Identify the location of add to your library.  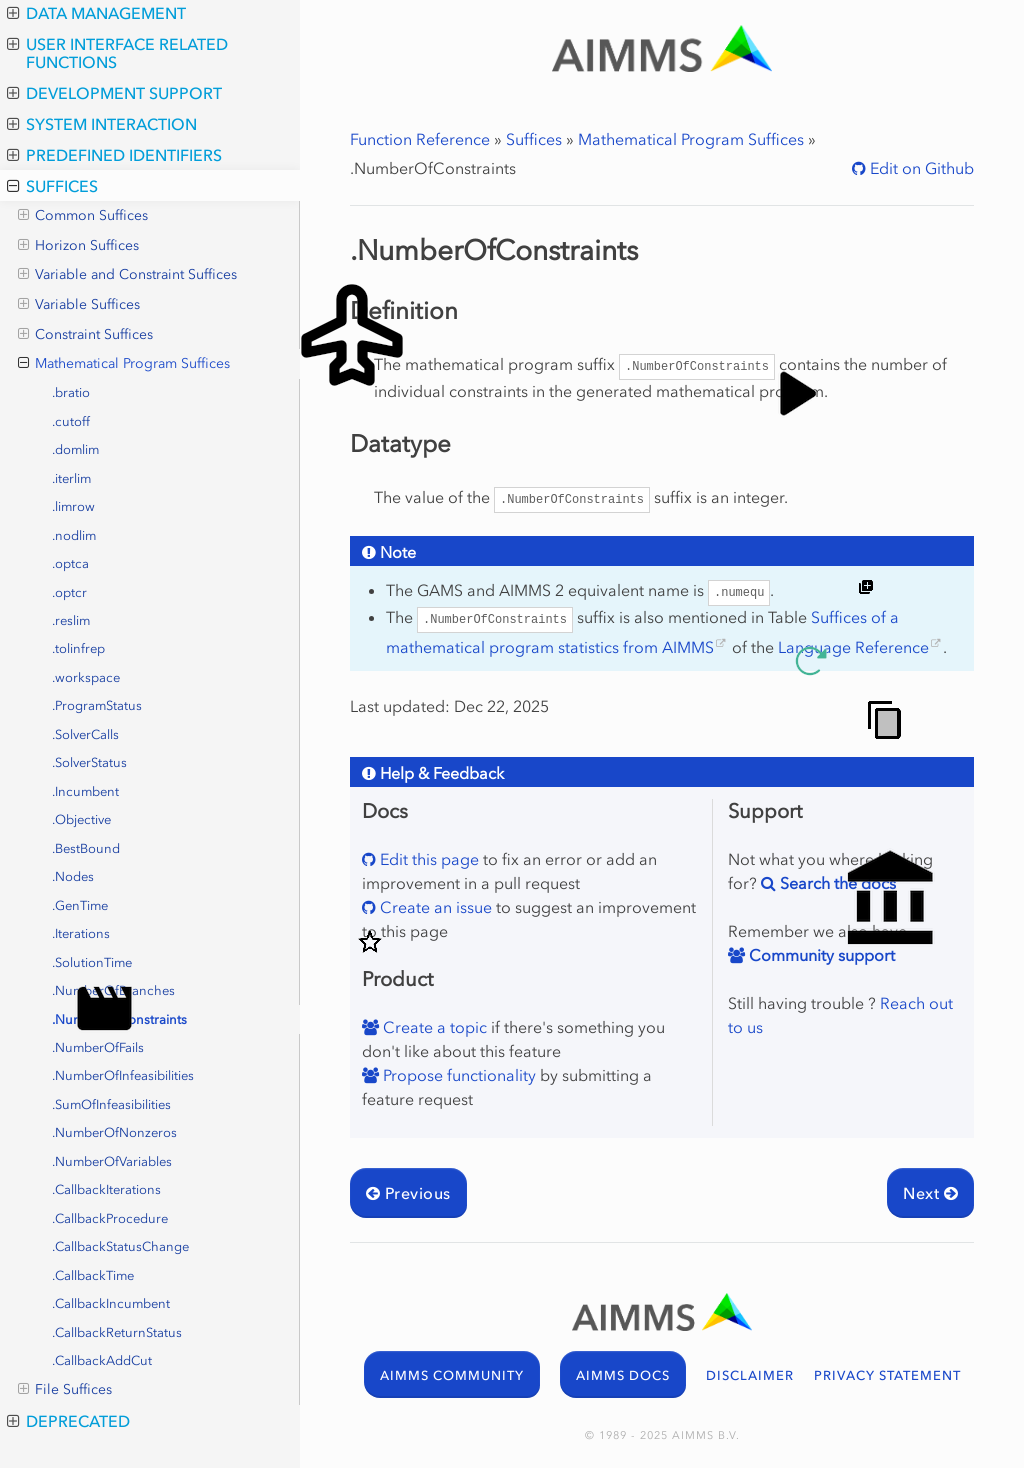
(866, 587).